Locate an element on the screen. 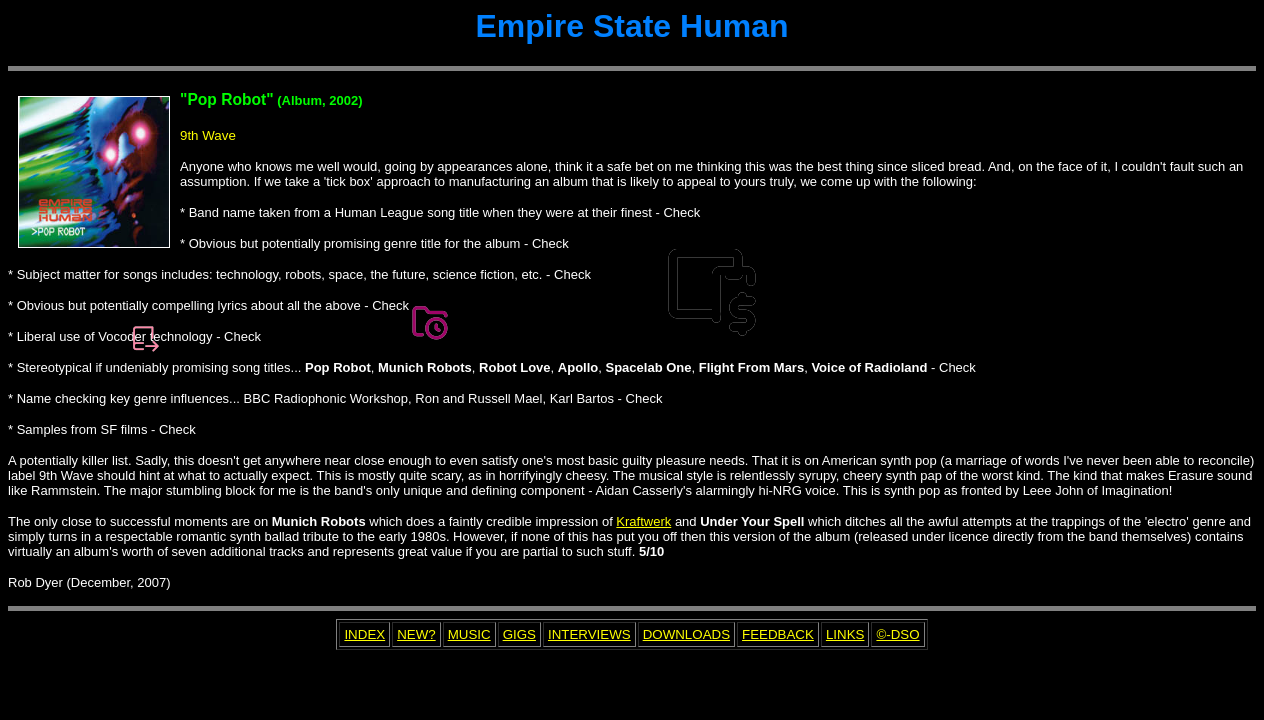 This screenshot has width=1264, height=720. pull changes from a remote repository is located at coordinates (145, 340).